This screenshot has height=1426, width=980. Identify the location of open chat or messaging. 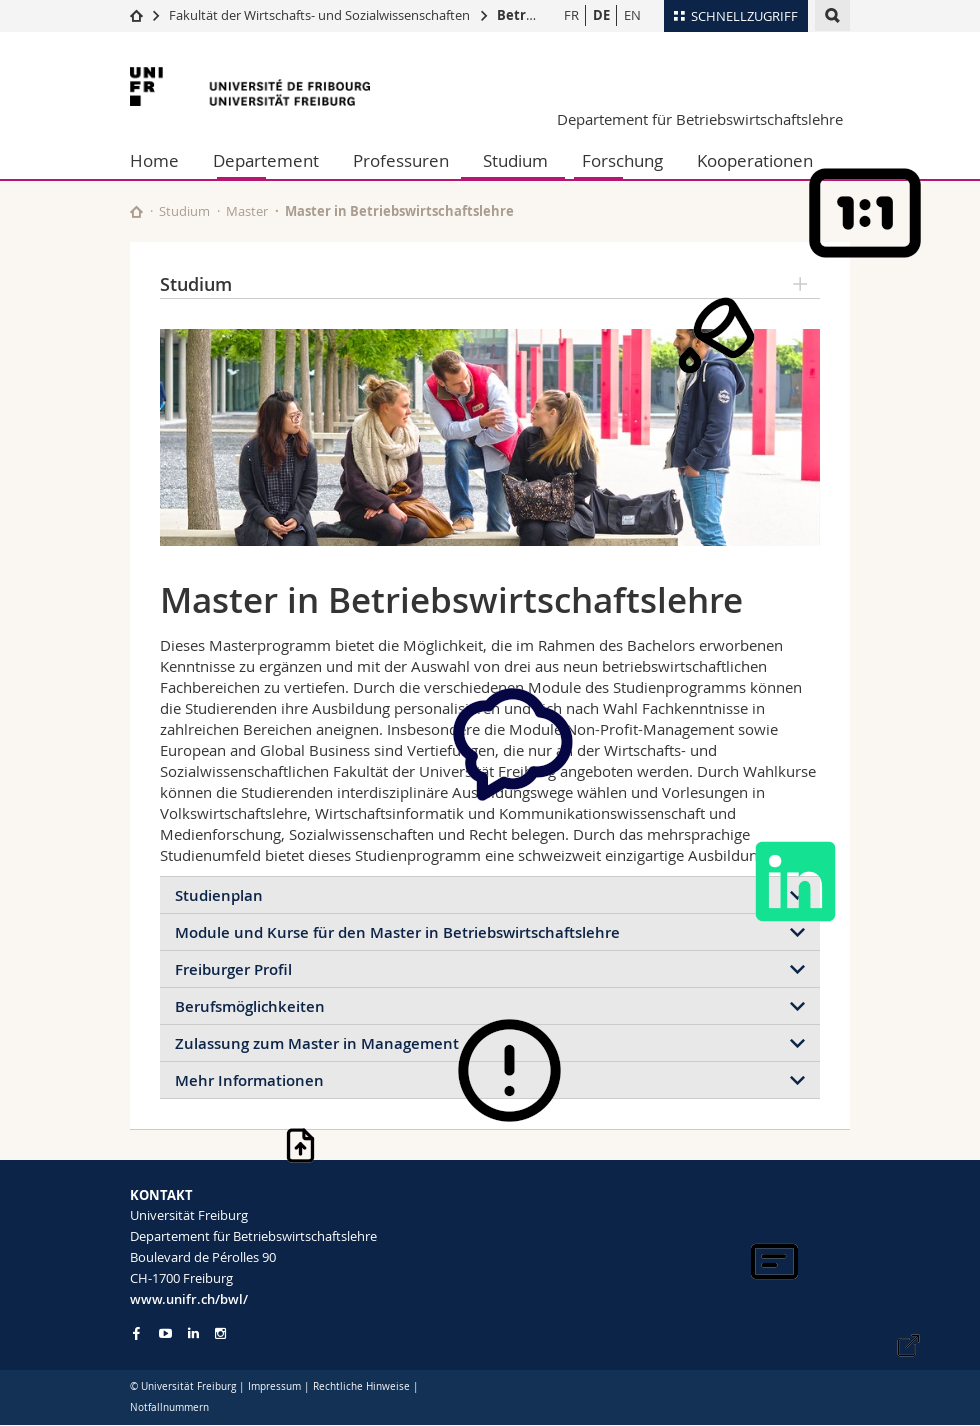
(510, 744).